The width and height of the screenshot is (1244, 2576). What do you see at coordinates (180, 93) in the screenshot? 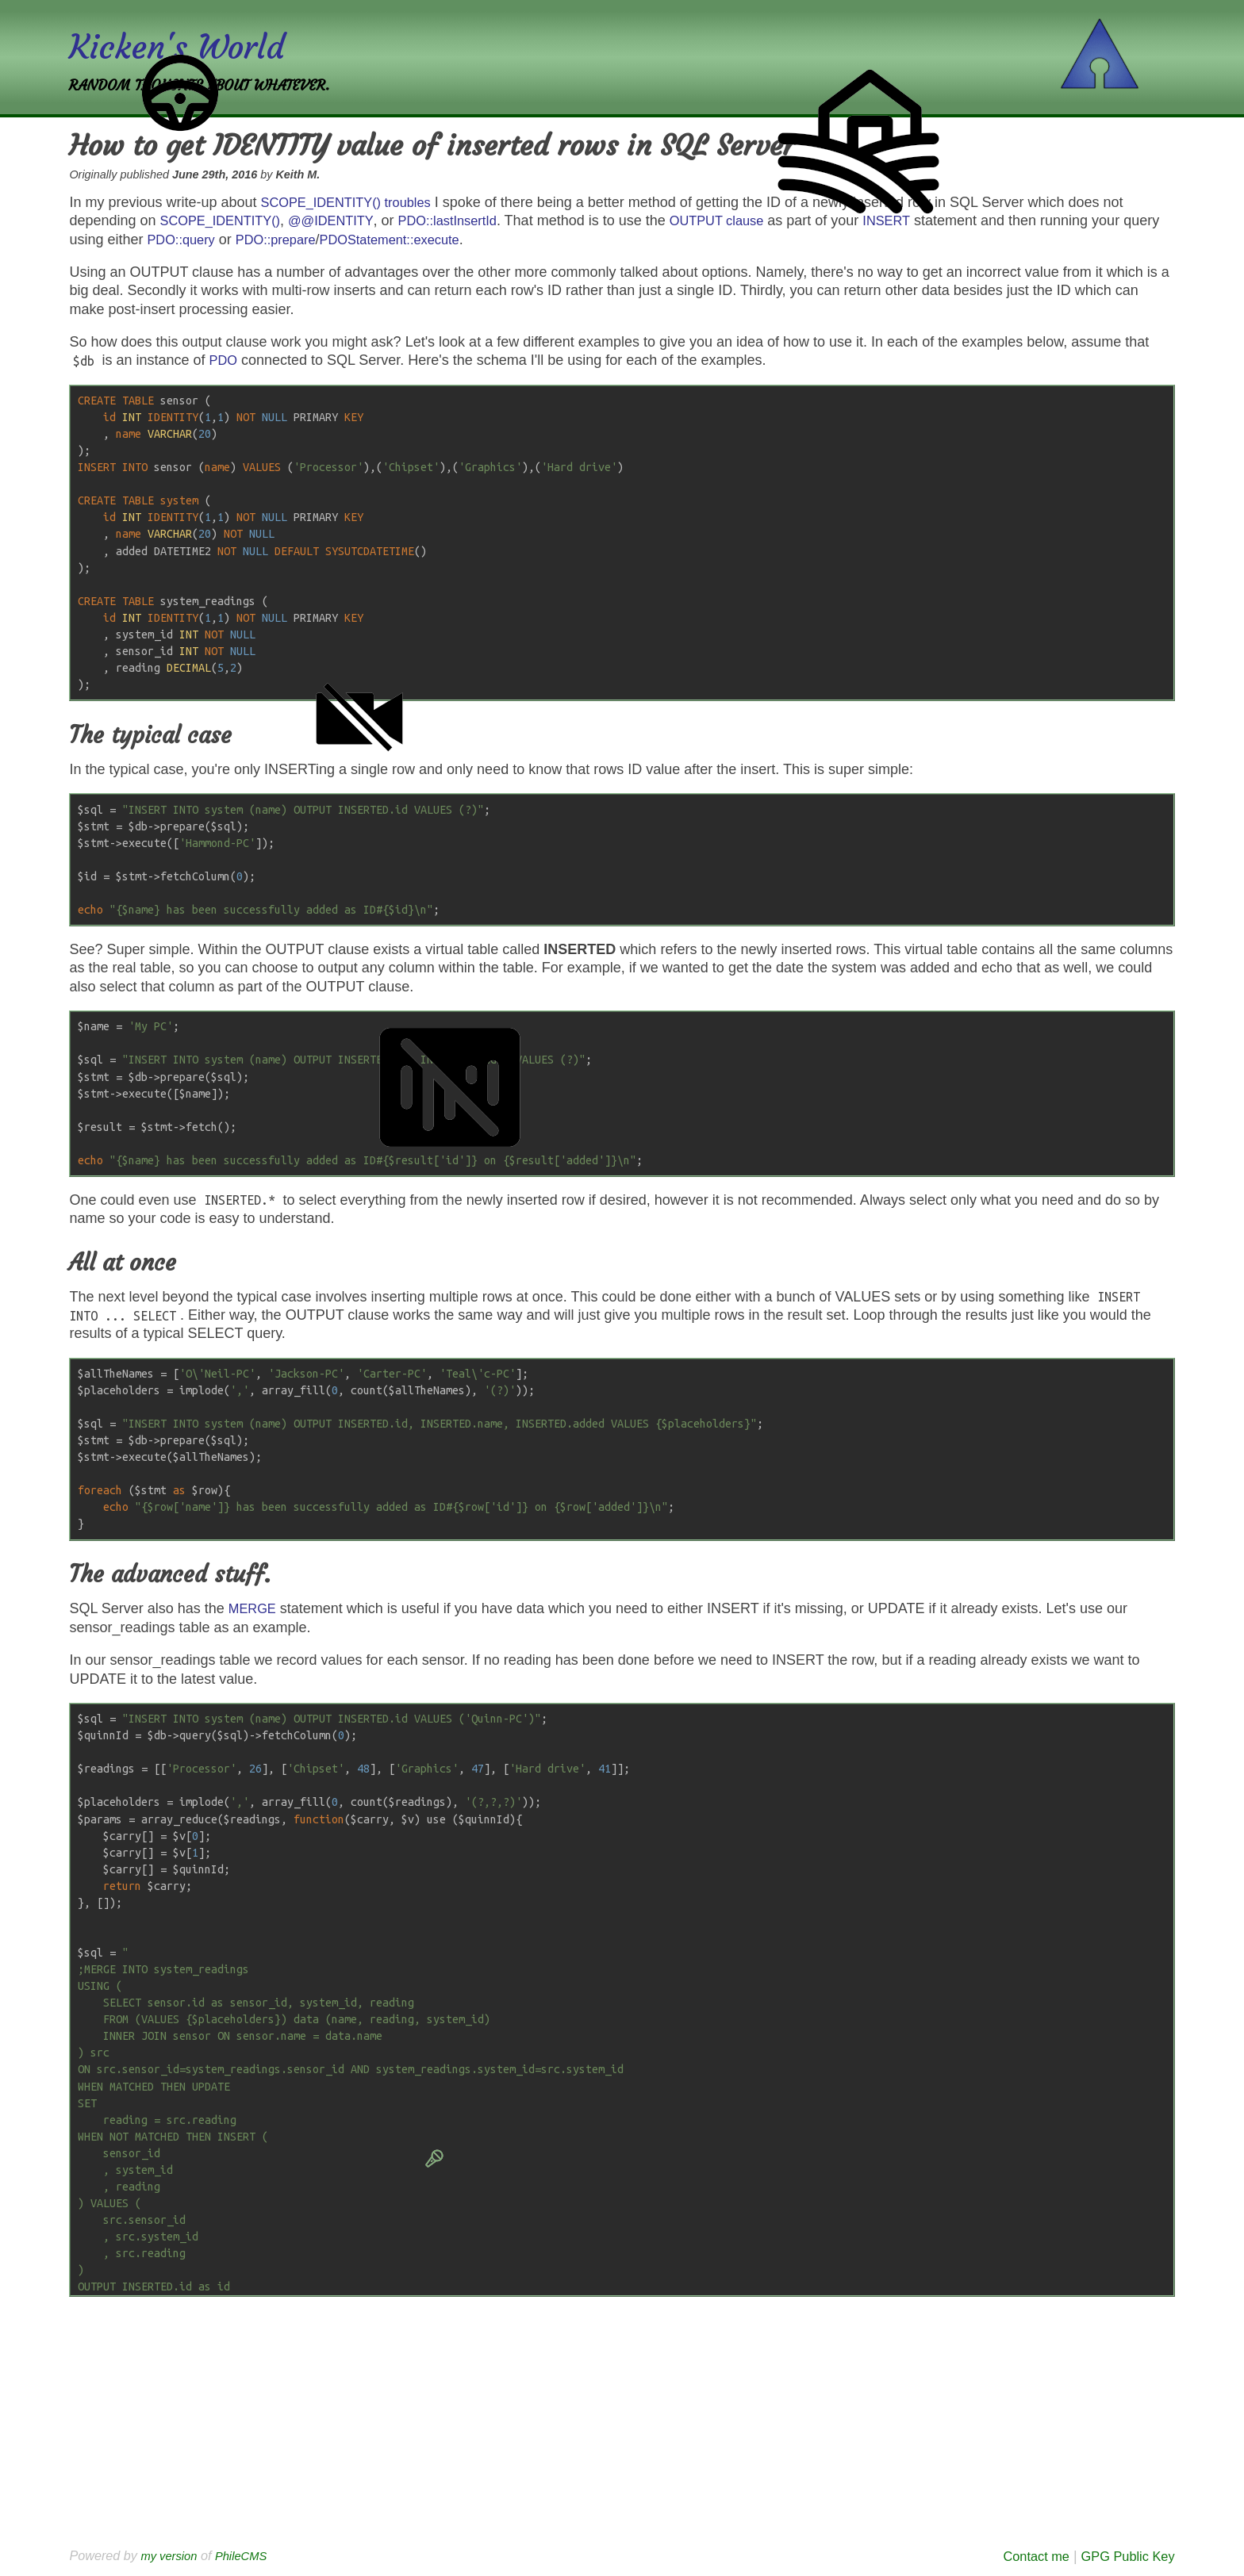
I see `access driving or navigation mode` at bounding box center [180, 93].